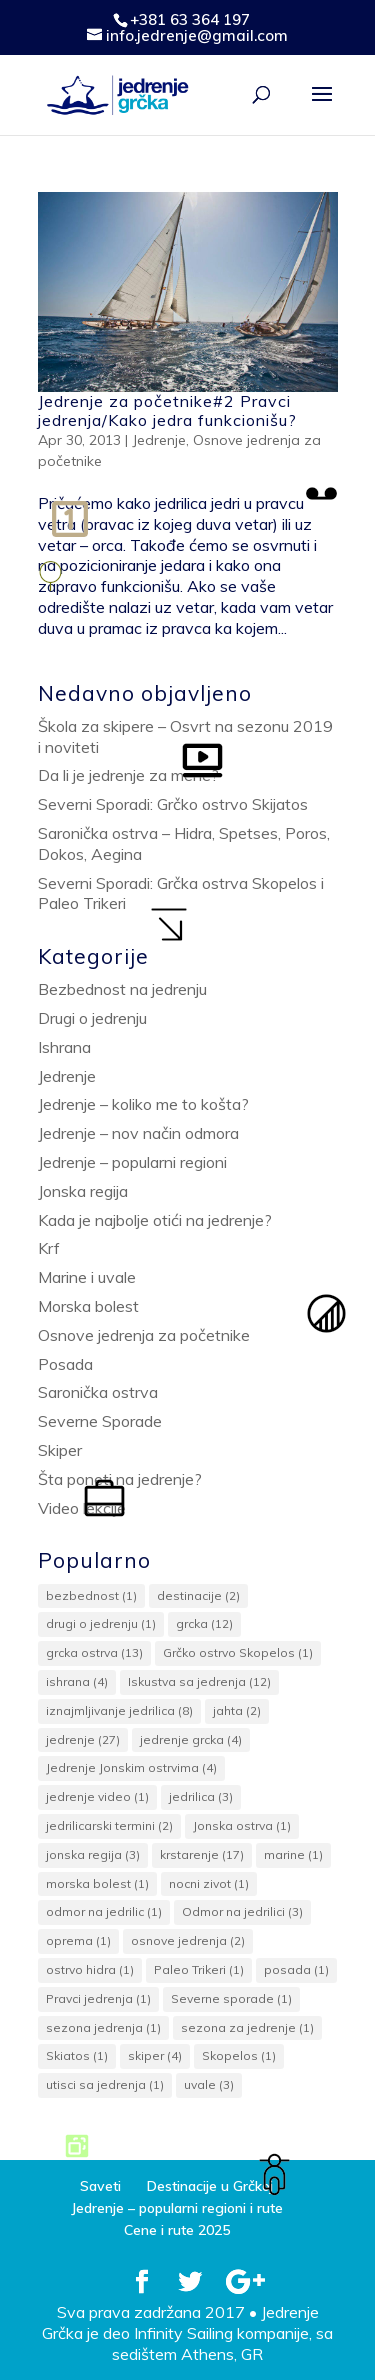  I want to click on adjust display contrast settings, so click(326, 1313).